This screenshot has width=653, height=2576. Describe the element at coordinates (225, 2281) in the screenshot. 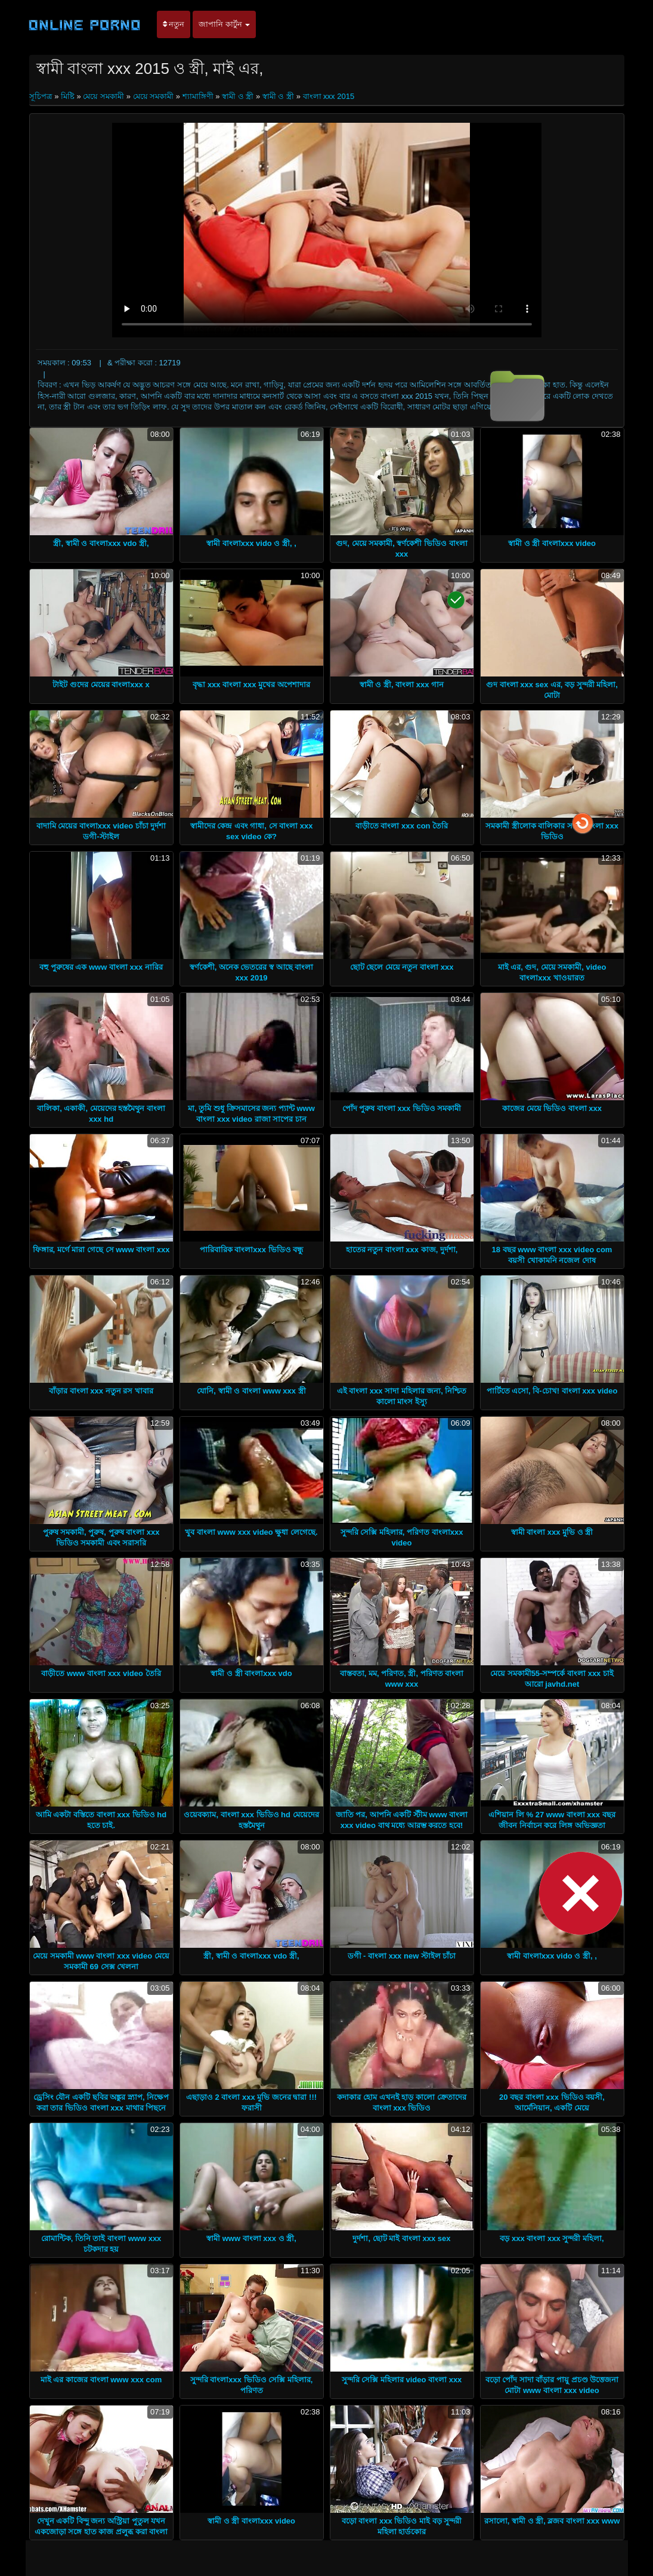

I see `select all items in the current view` at that location.